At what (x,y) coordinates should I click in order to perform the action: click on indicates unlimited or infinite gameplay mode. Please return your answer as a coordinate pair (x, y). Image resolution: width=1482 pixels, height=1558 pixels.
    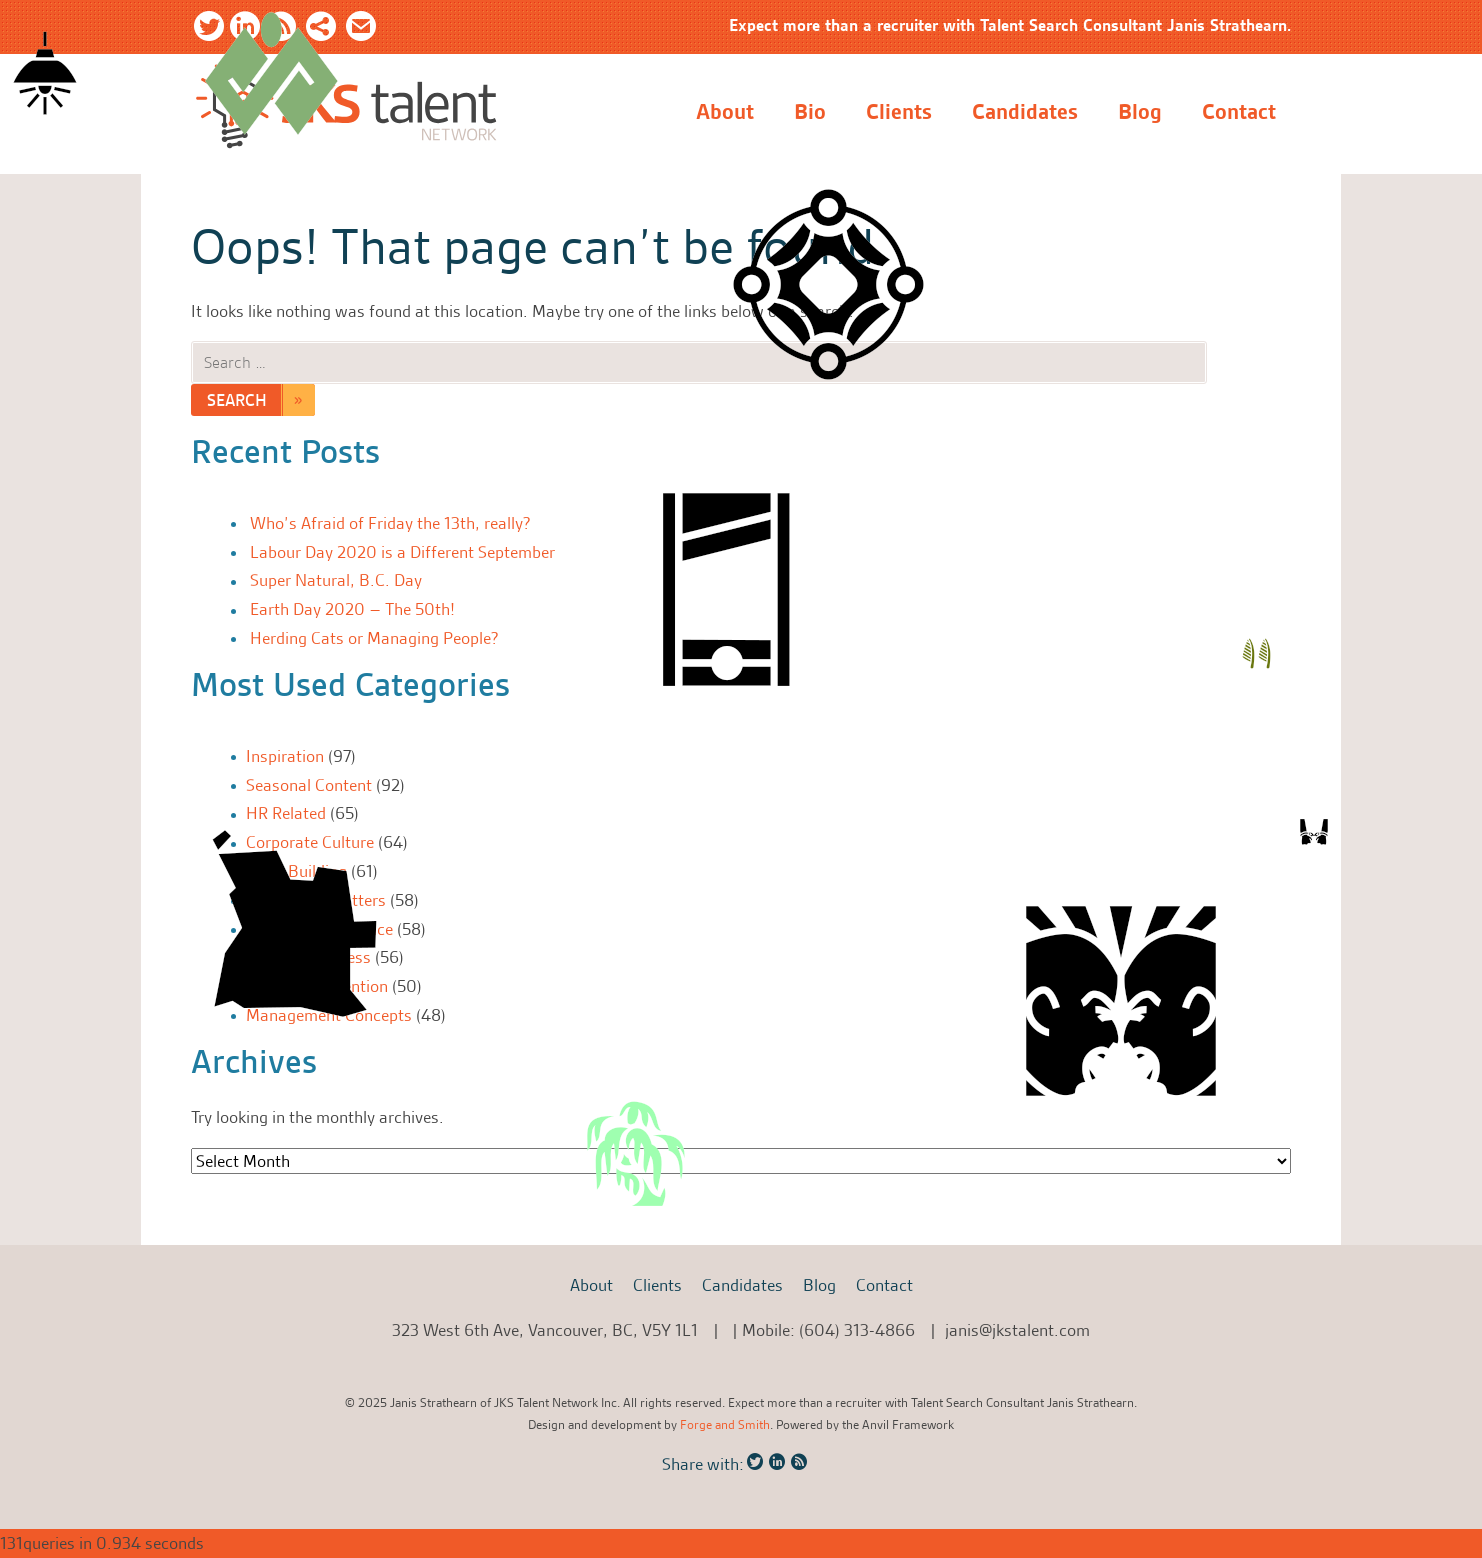
    Looking at the image, I should click on (271, 79).